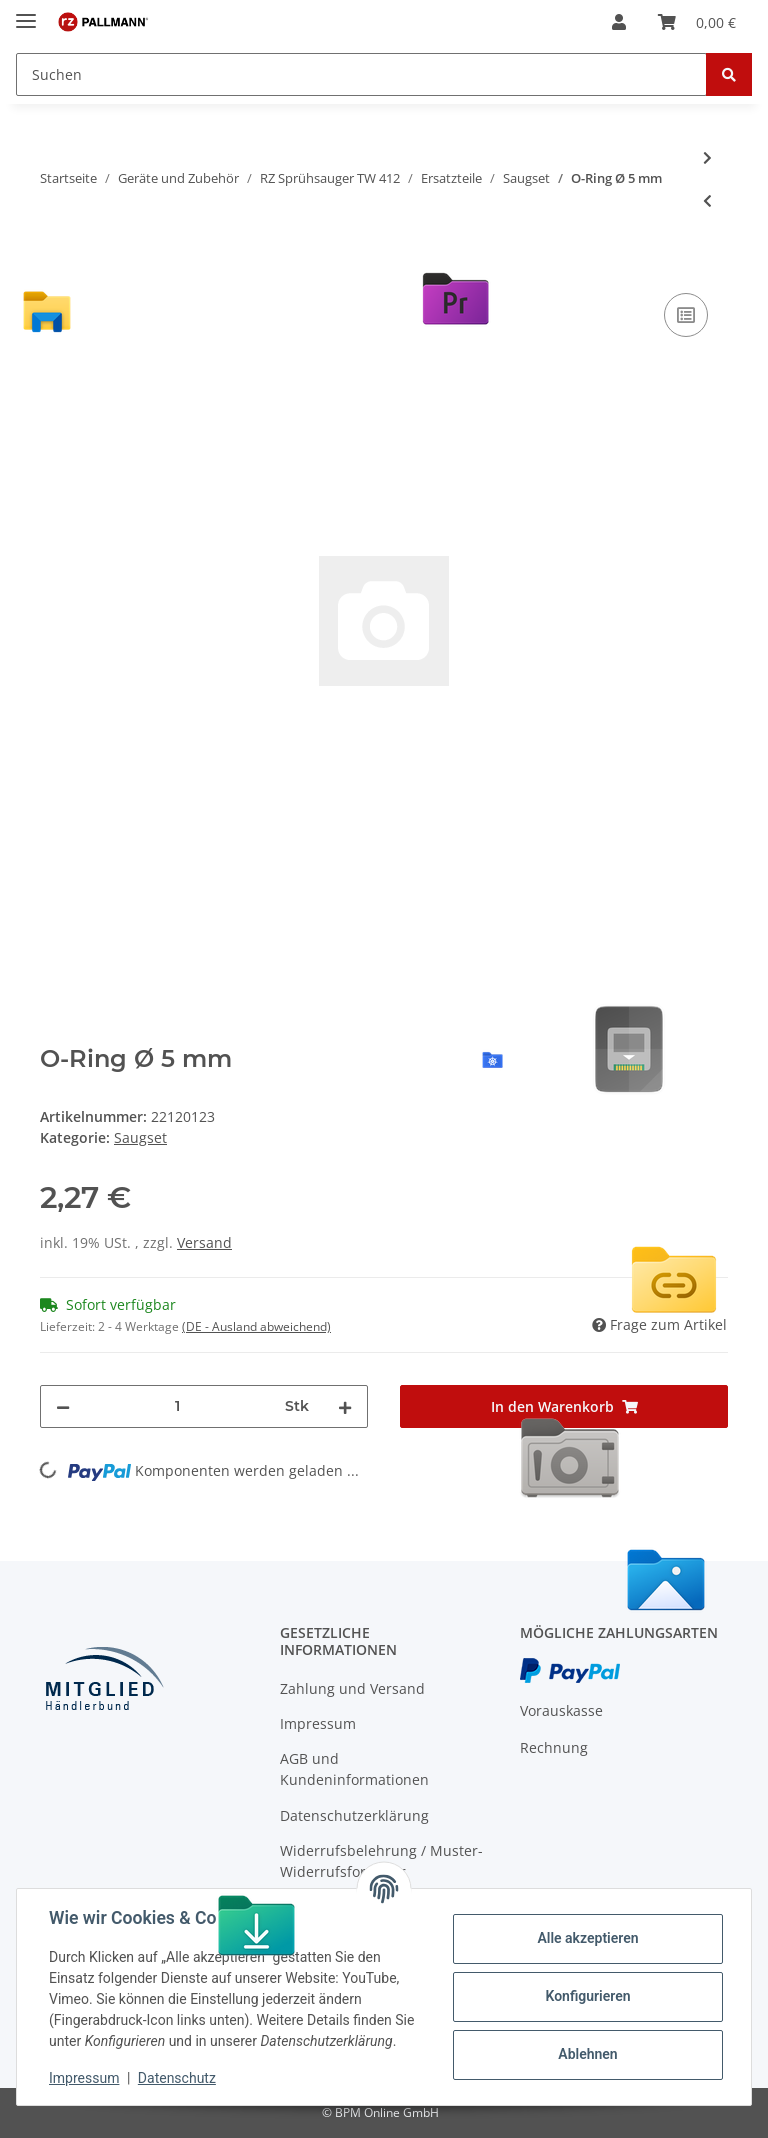 Image resolution: width=768 pixels, height=2138 pixels. What do you see at coordinates (629, 1049) in the screenshot?
I see `sega master system ROM file` at bounding box center [629, 1049].